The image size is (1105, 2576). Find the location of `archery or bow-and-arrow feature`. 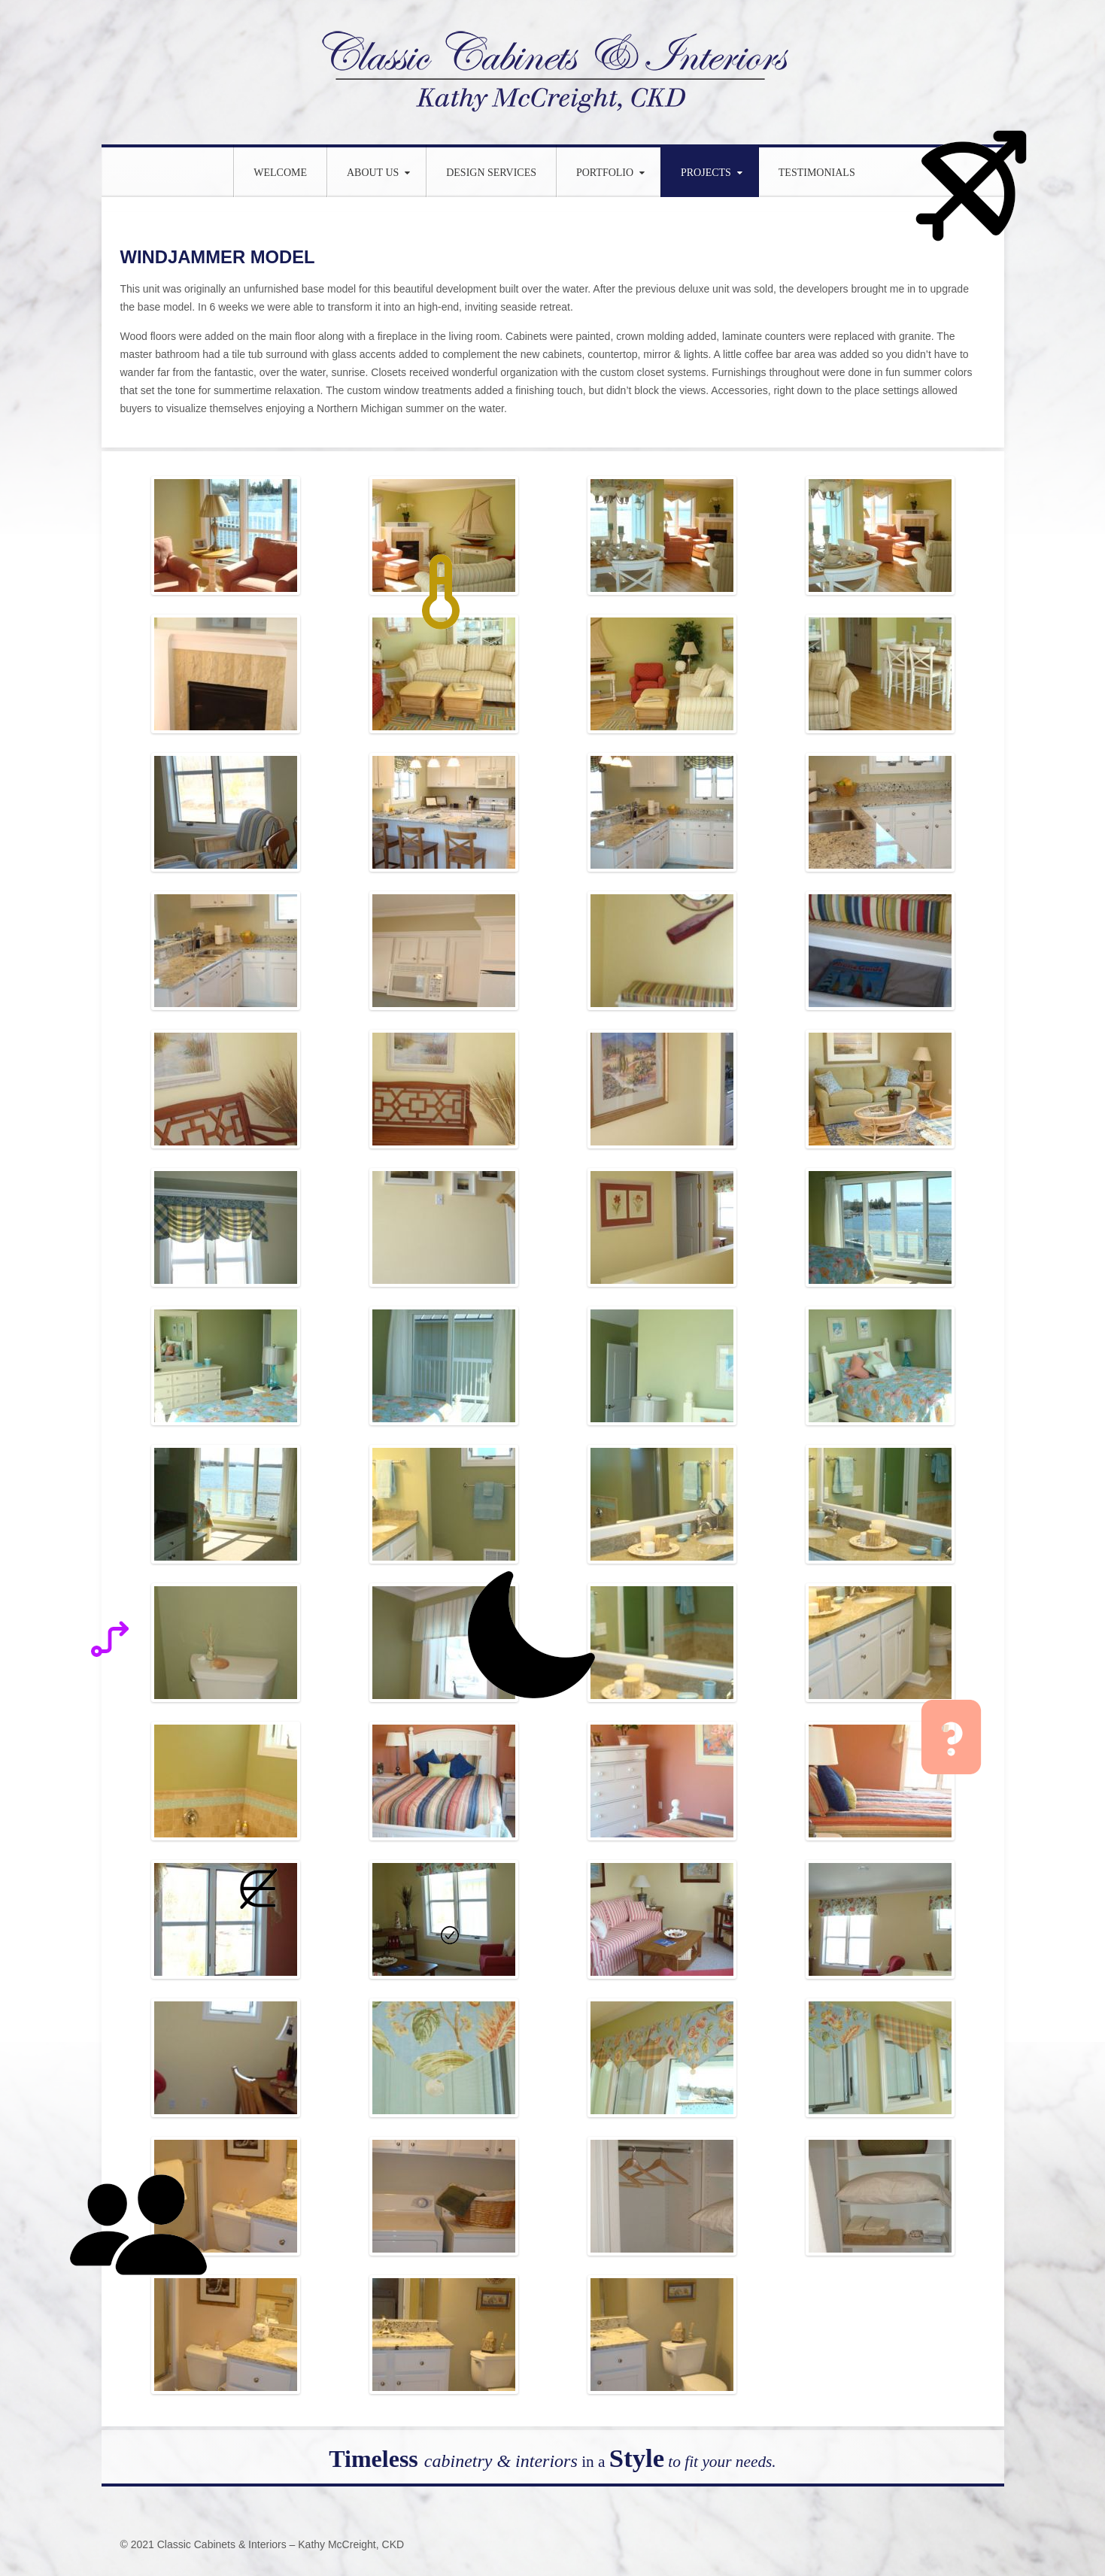

archery or bow-and-arrow feature is located at coordinates (971, 186).